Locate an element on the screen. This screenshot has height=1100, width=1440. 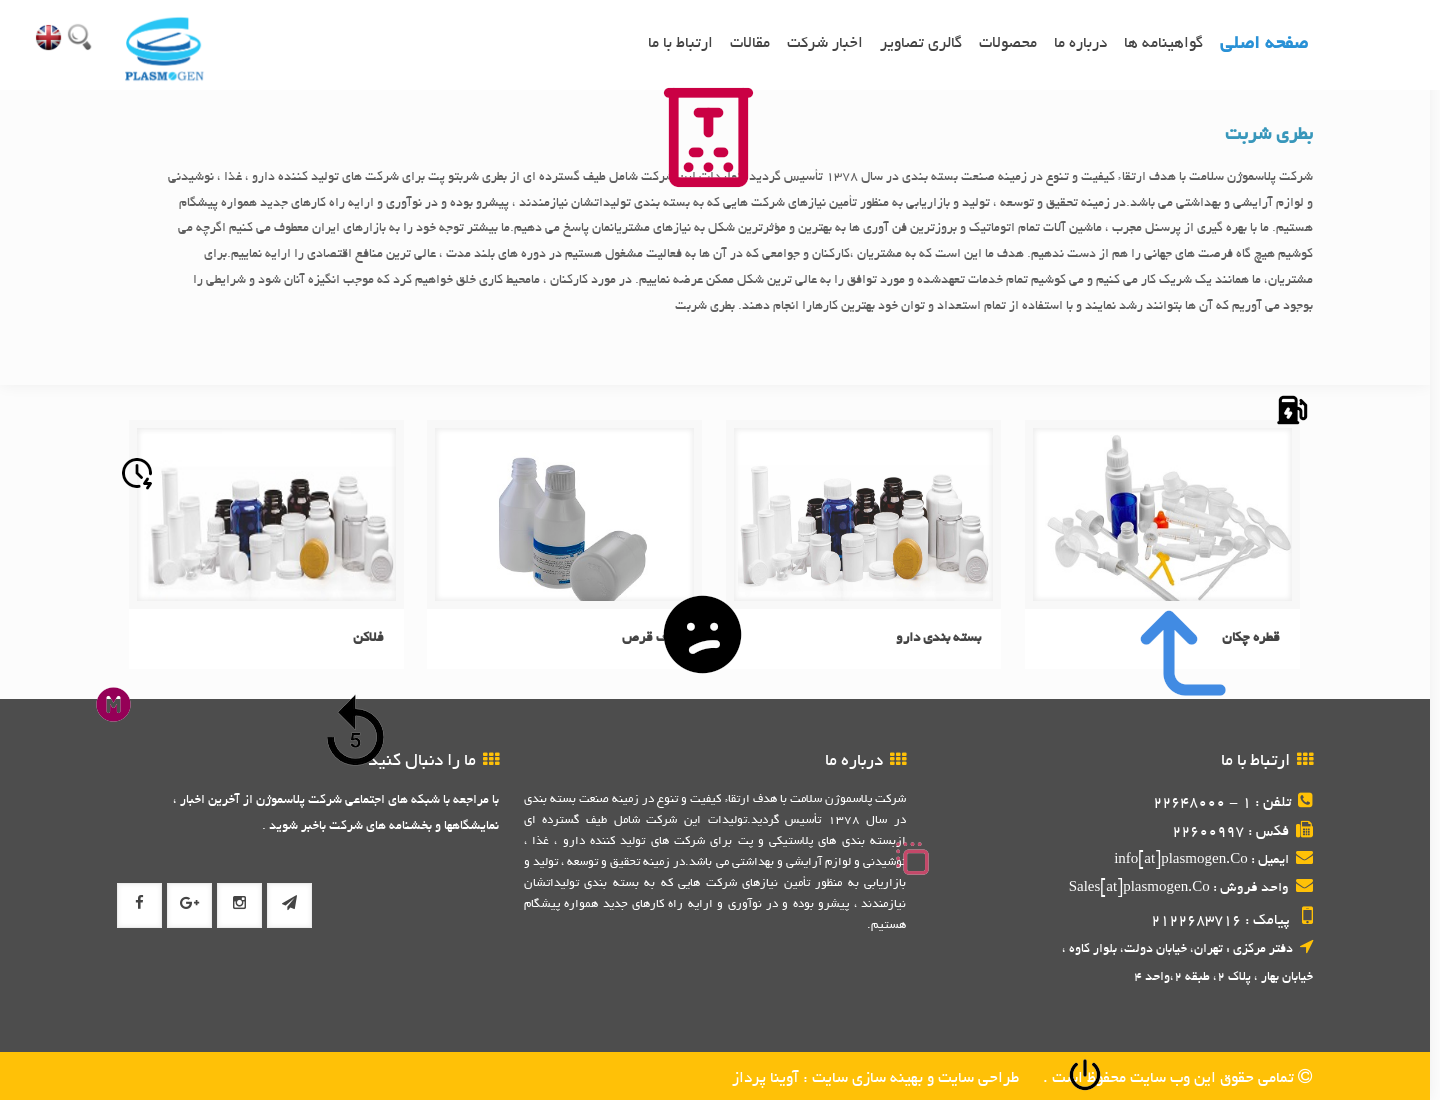
skip back 5 seconds in playback is located at coordinates (355, 733).